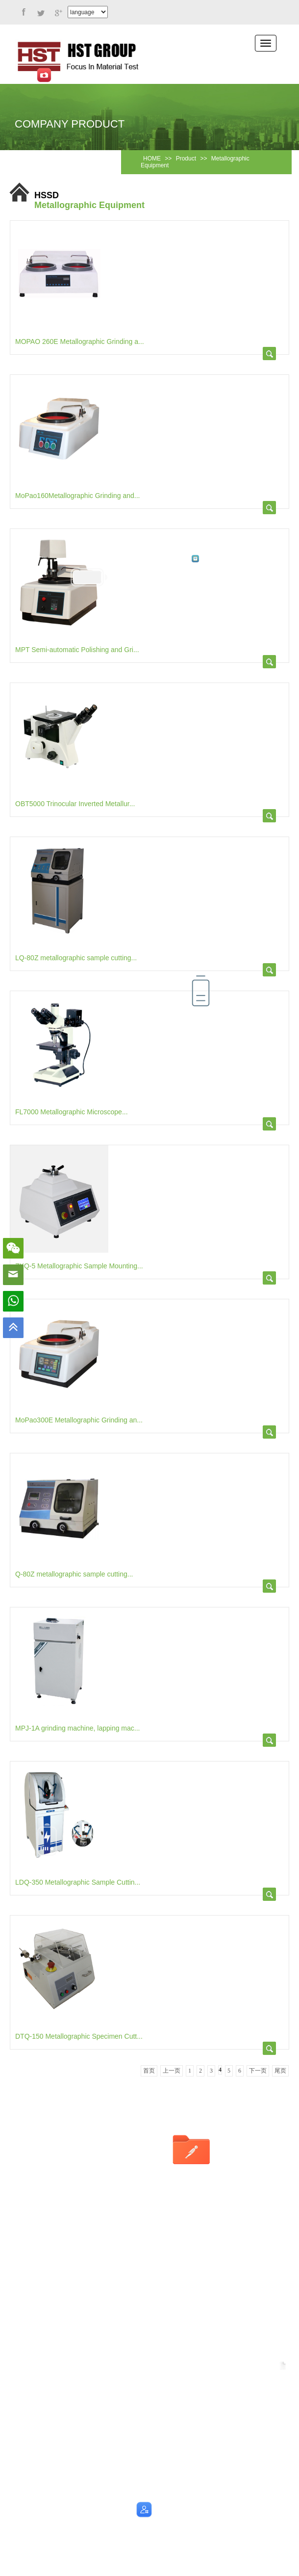 The height and width of the screenshot is (2576, 299). Describe the element at coordinates (195, 558) in the screenshot. I see `view network adapter settings` at that location.